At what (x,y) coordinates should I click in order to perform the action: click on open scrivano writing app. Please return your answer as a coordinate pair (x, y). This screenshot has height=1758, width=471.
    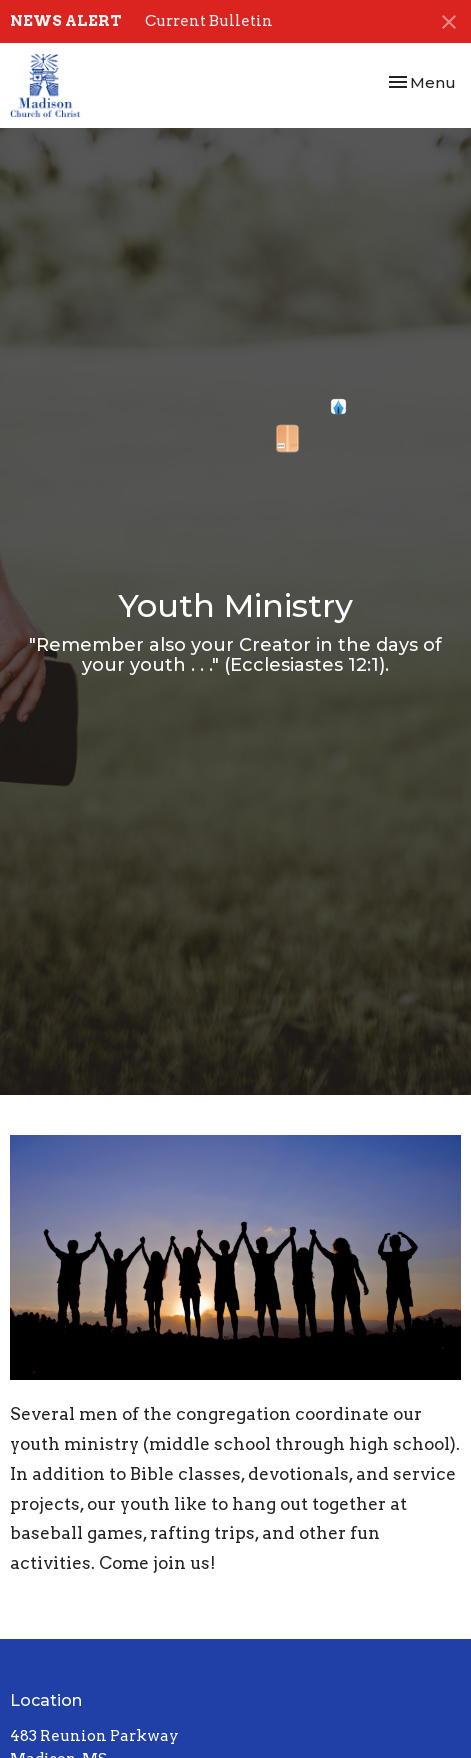
    Looking at the image, I should click on (338, 406).